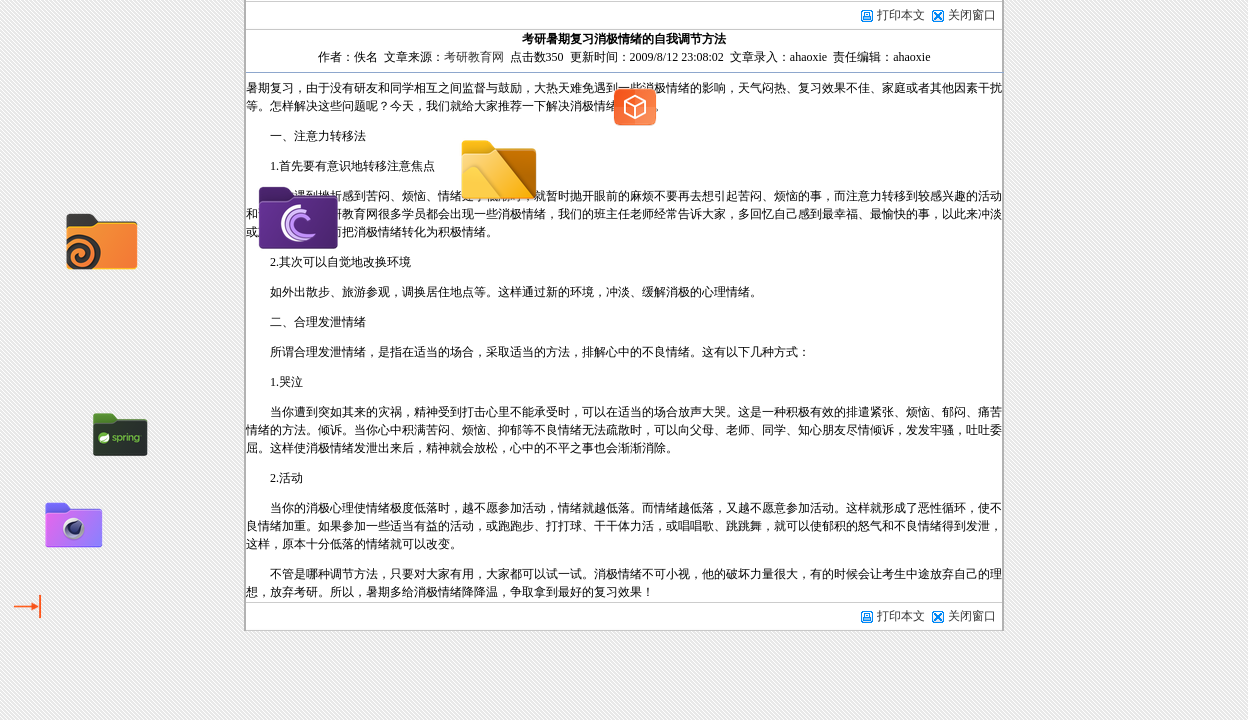  I want to click on open spring framework project folder, so click(120, 436).